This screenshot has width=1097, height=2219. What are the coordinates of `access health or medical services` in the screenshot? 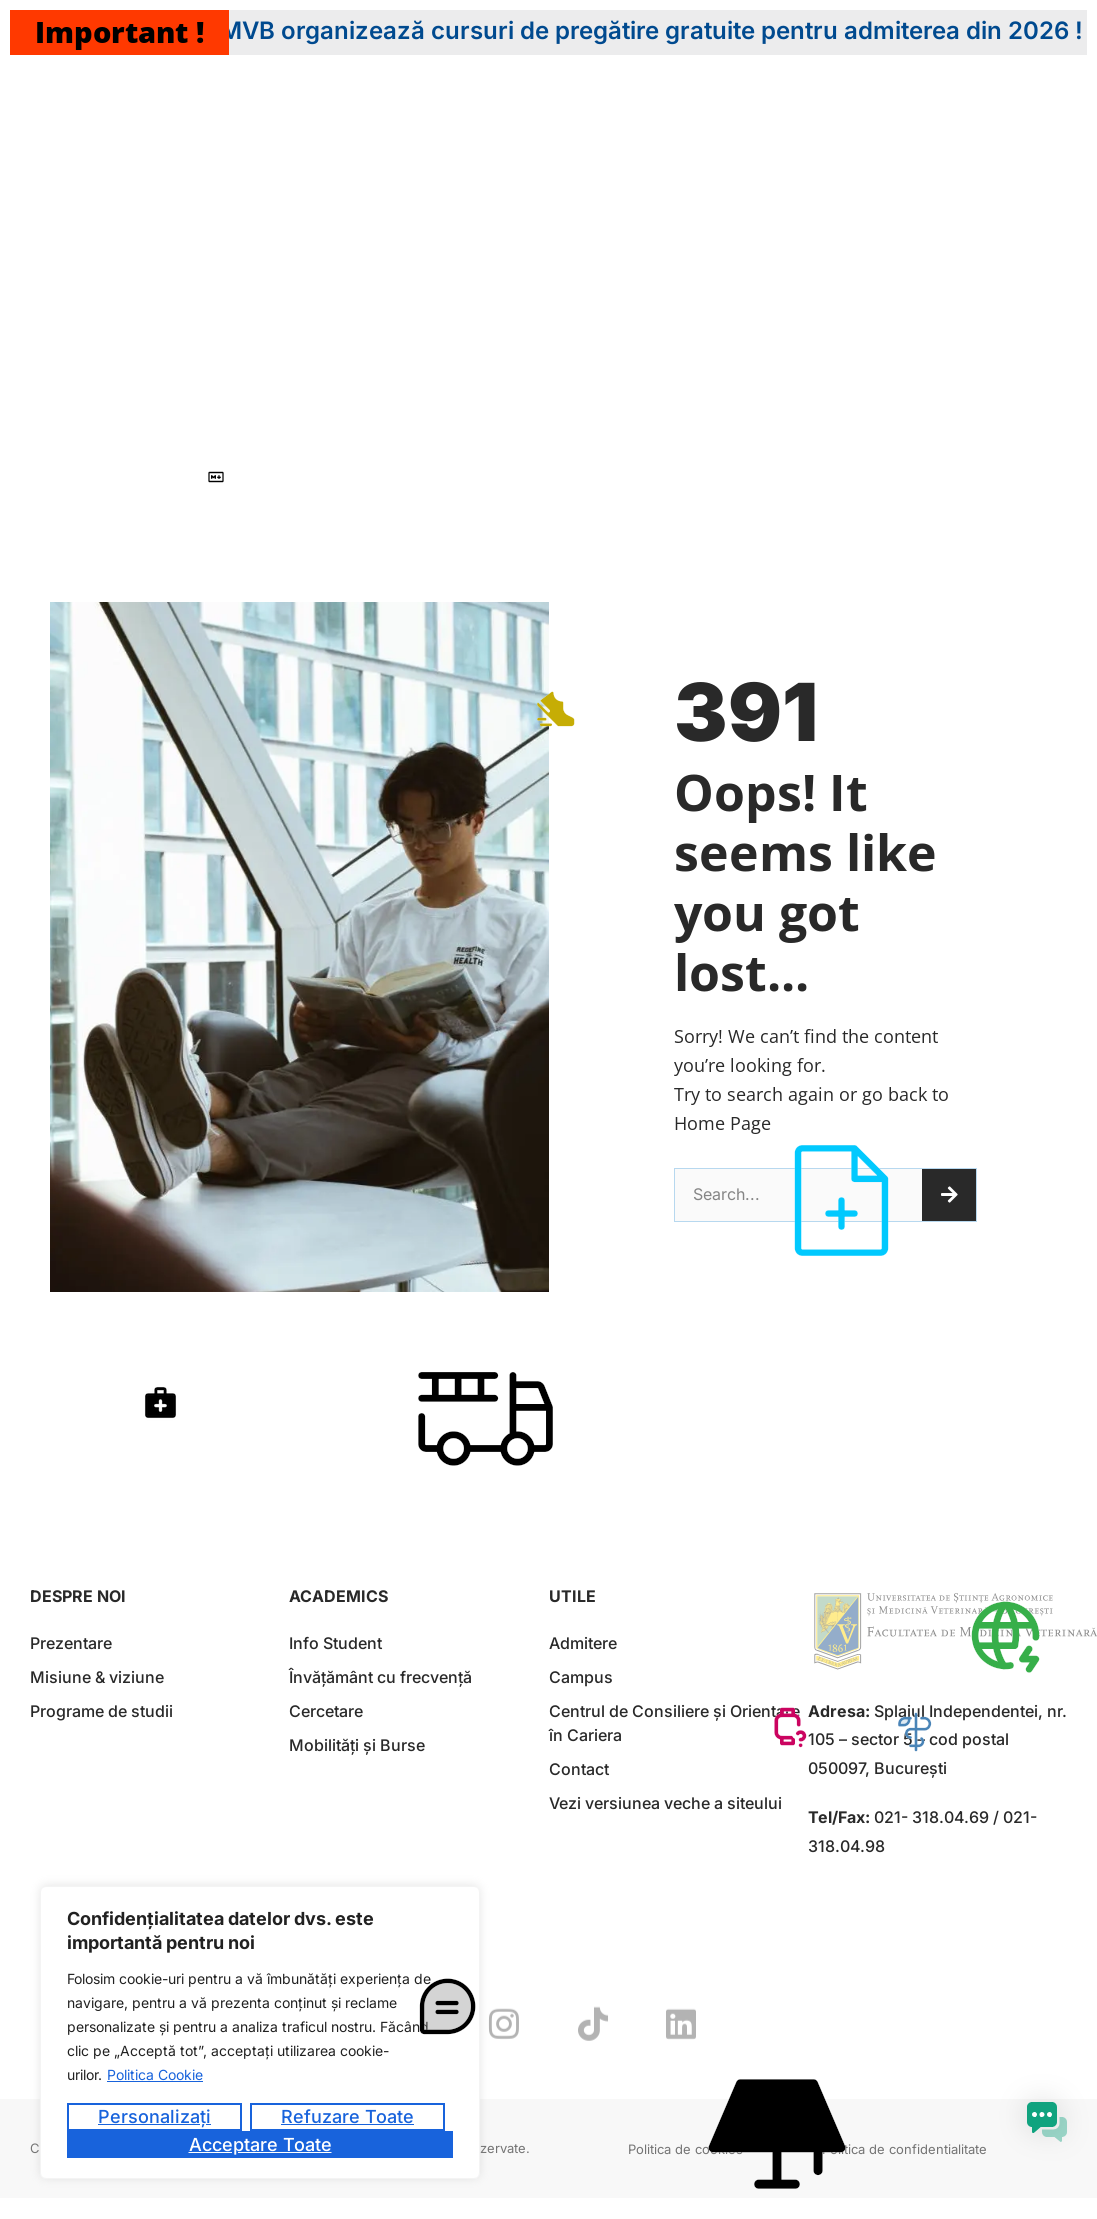 It's located at (916, 1732).